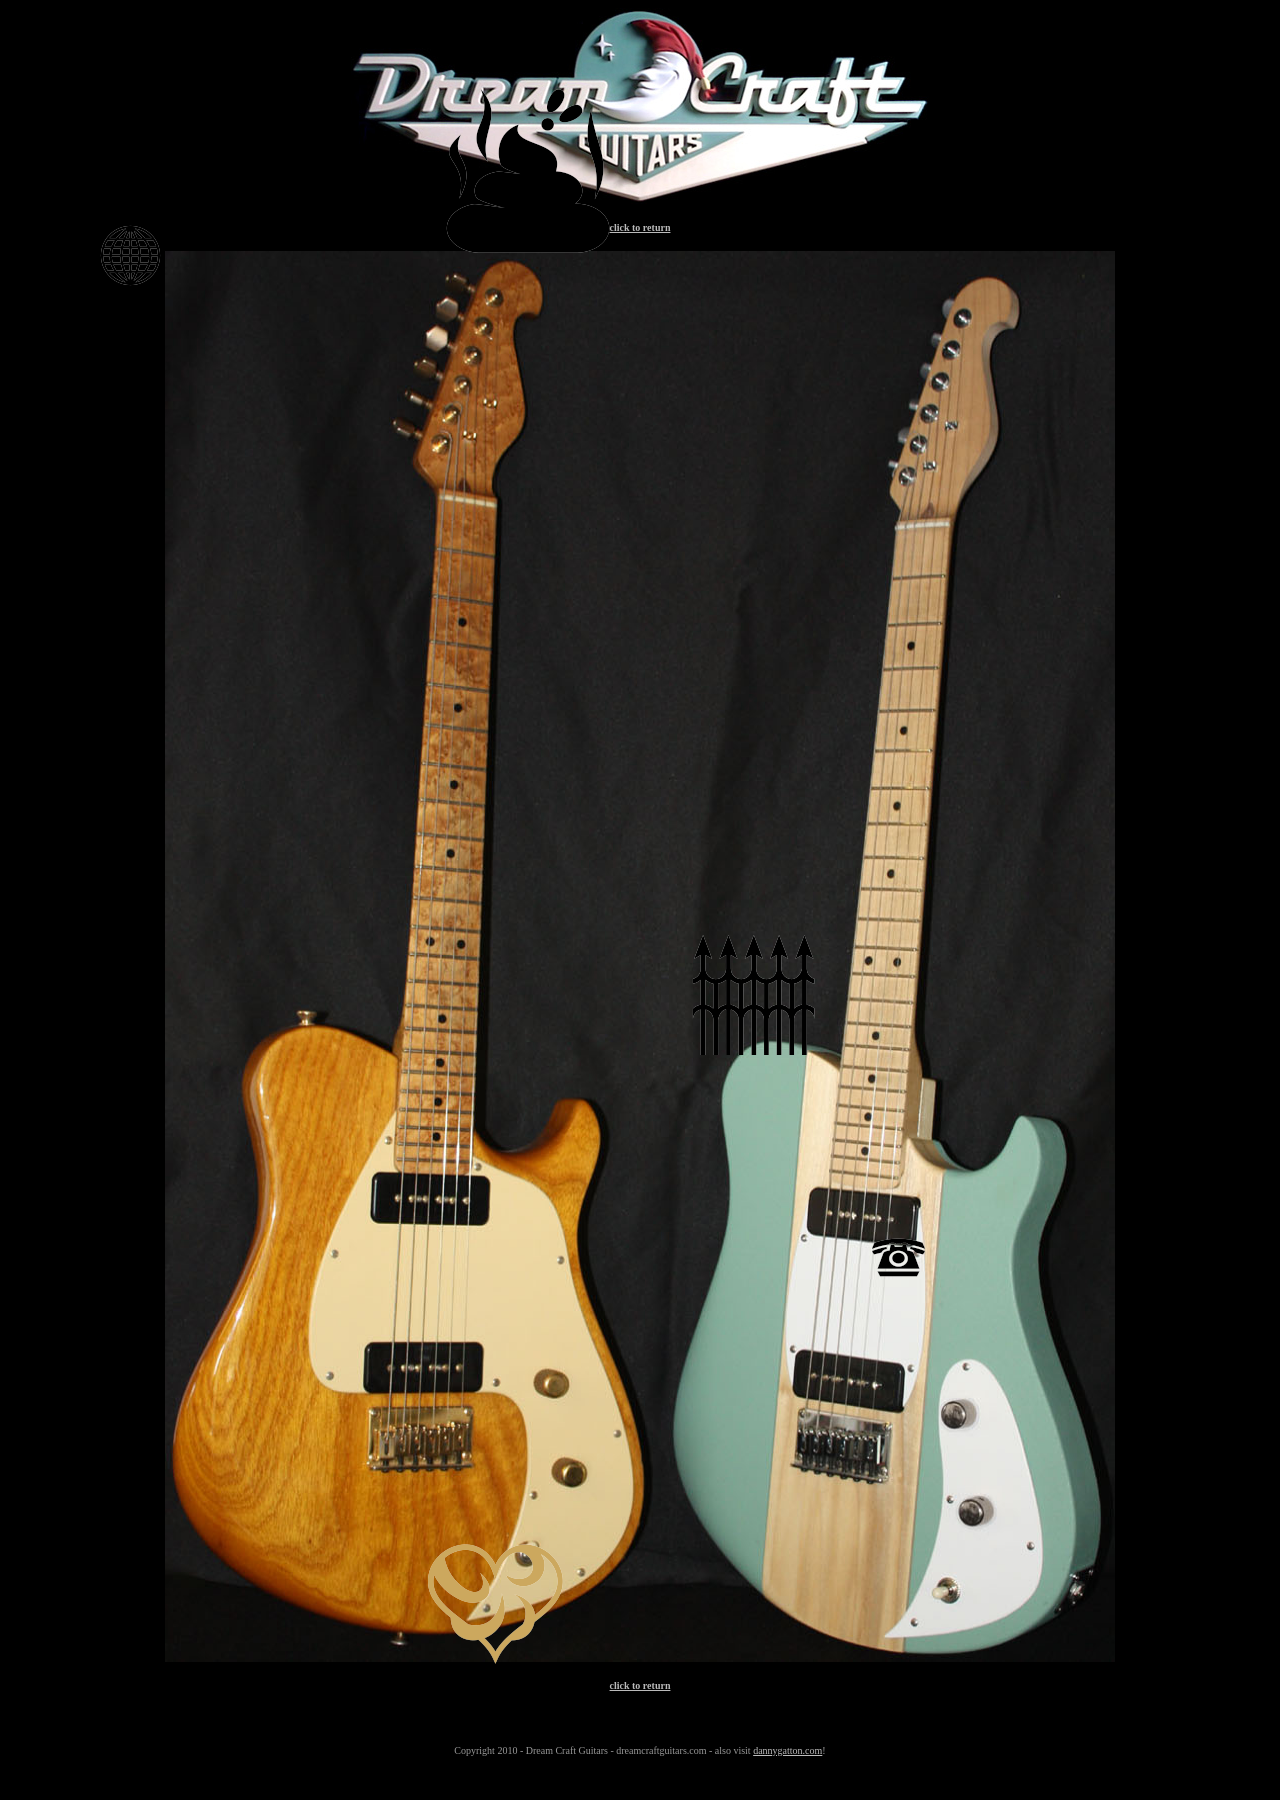 The image size is (1280, 1800). What do you see at coordinates (528, 171) in the screenshot?
I see `indicates a bad or low-quality item in a game` at bounding box center [528, 171].